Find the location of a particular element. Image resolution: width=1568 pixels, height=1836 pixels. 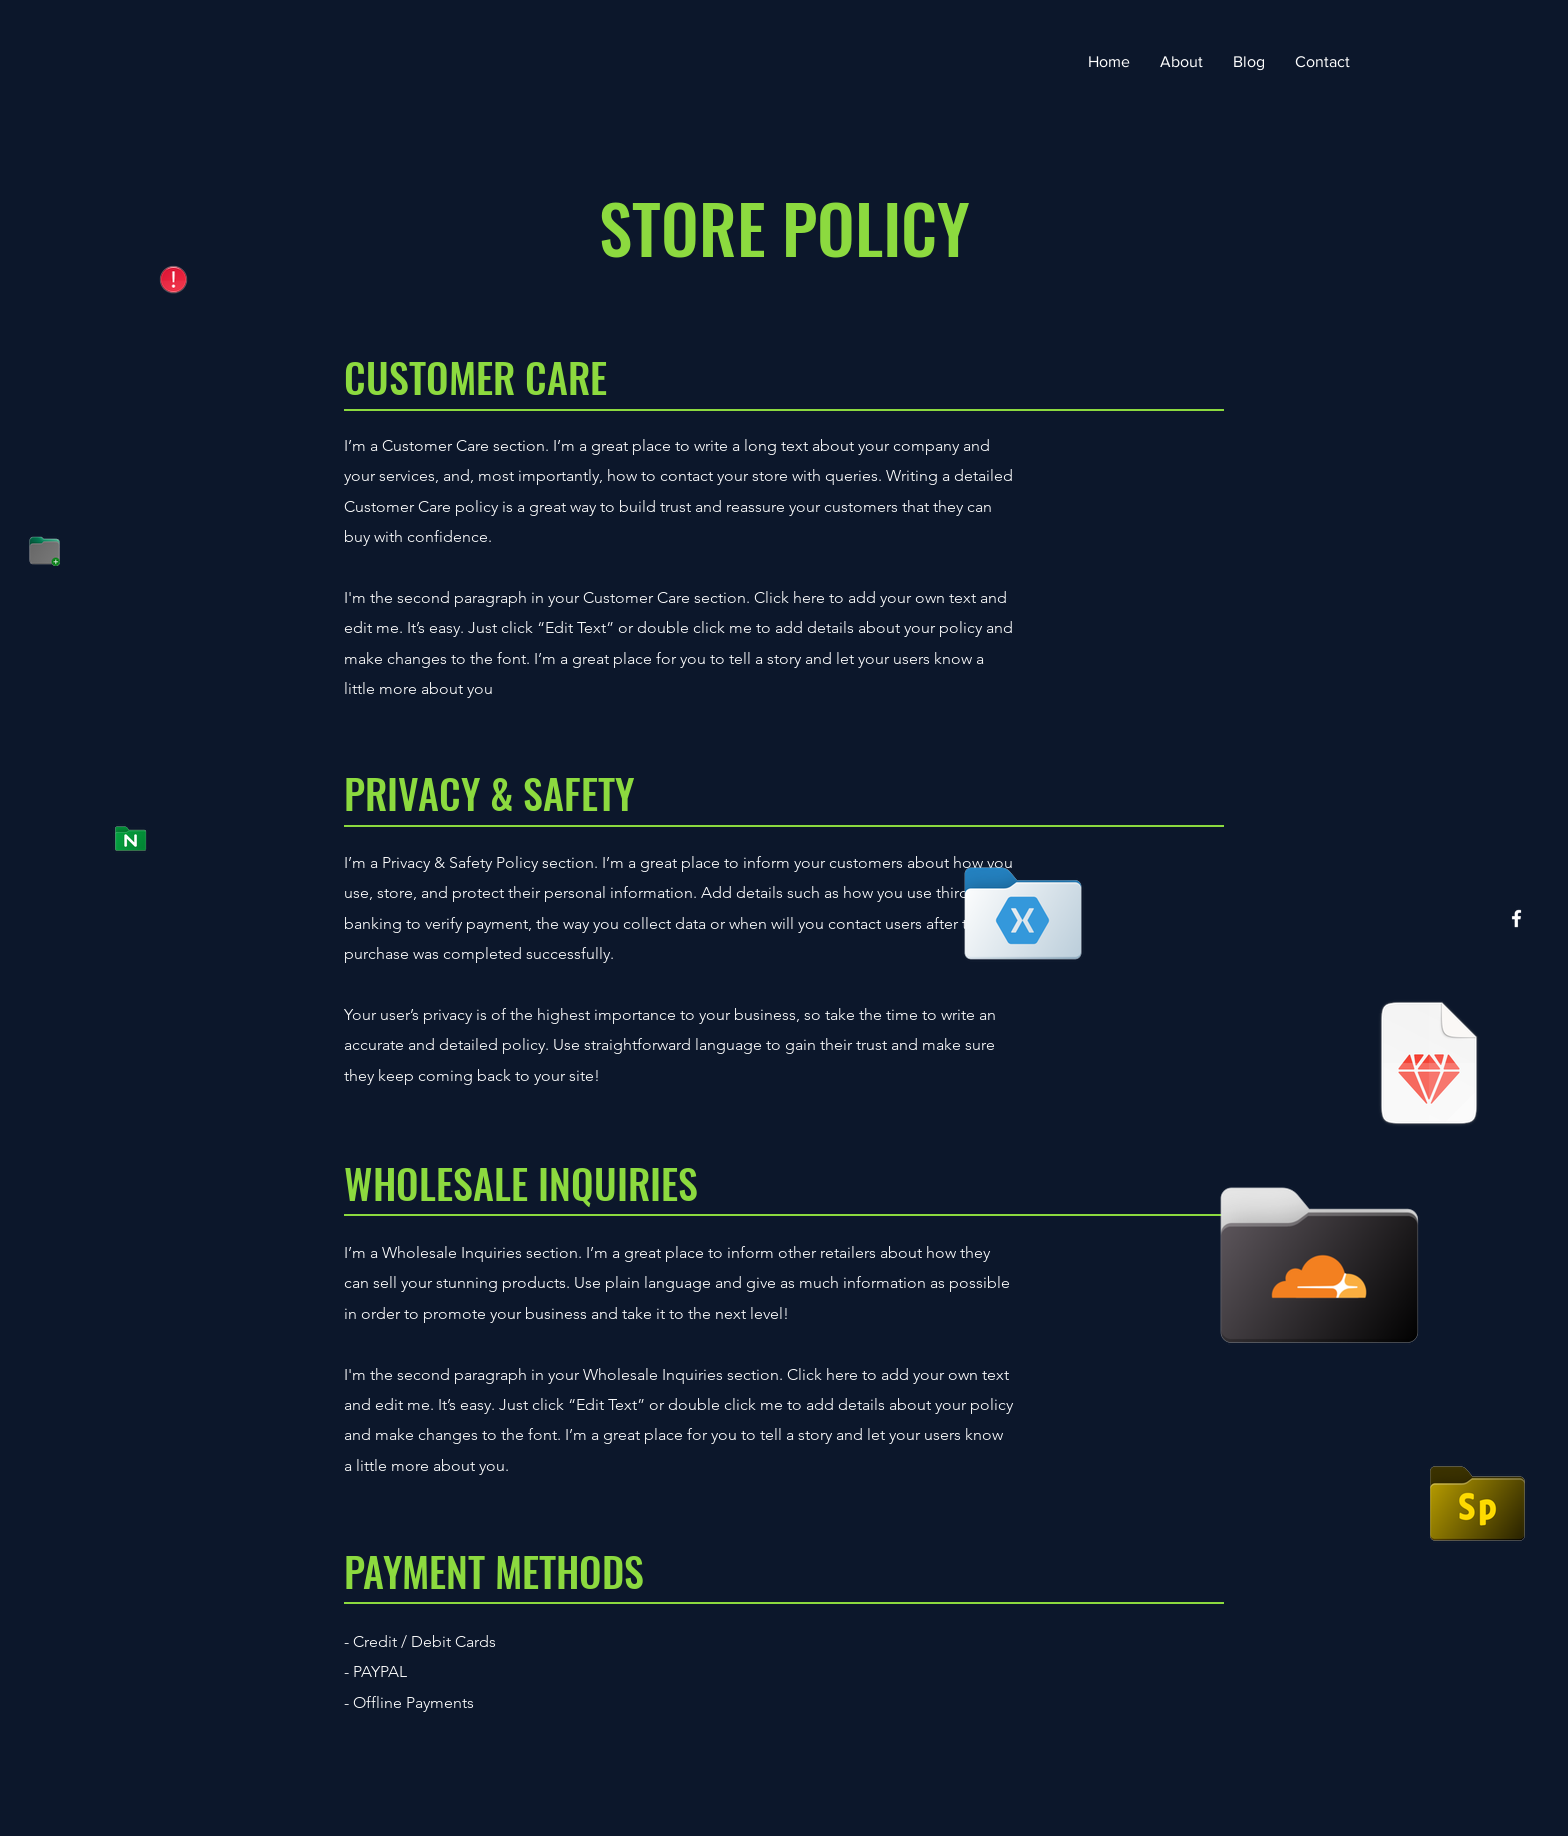

create a new folder is located at coordinates (44, 550).